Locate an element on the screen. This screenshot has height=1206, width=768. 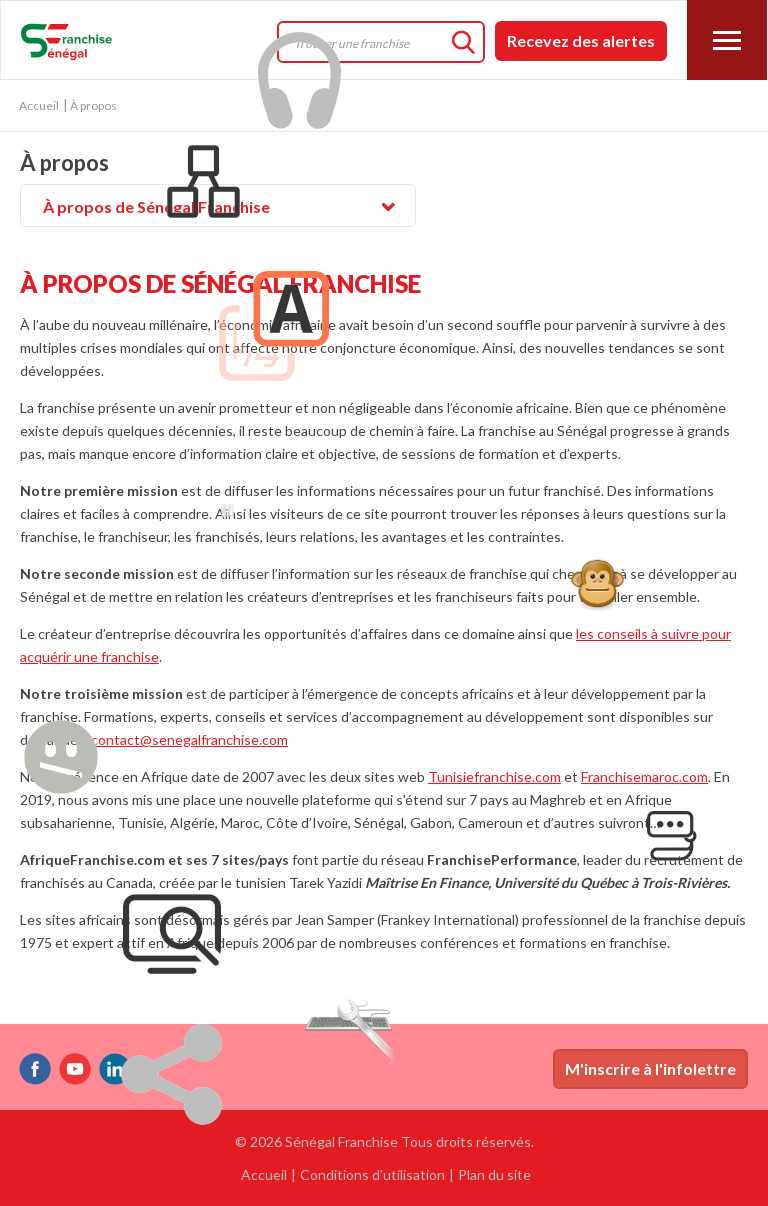
access system diagnostics settings is located at coordinates (172, 931).